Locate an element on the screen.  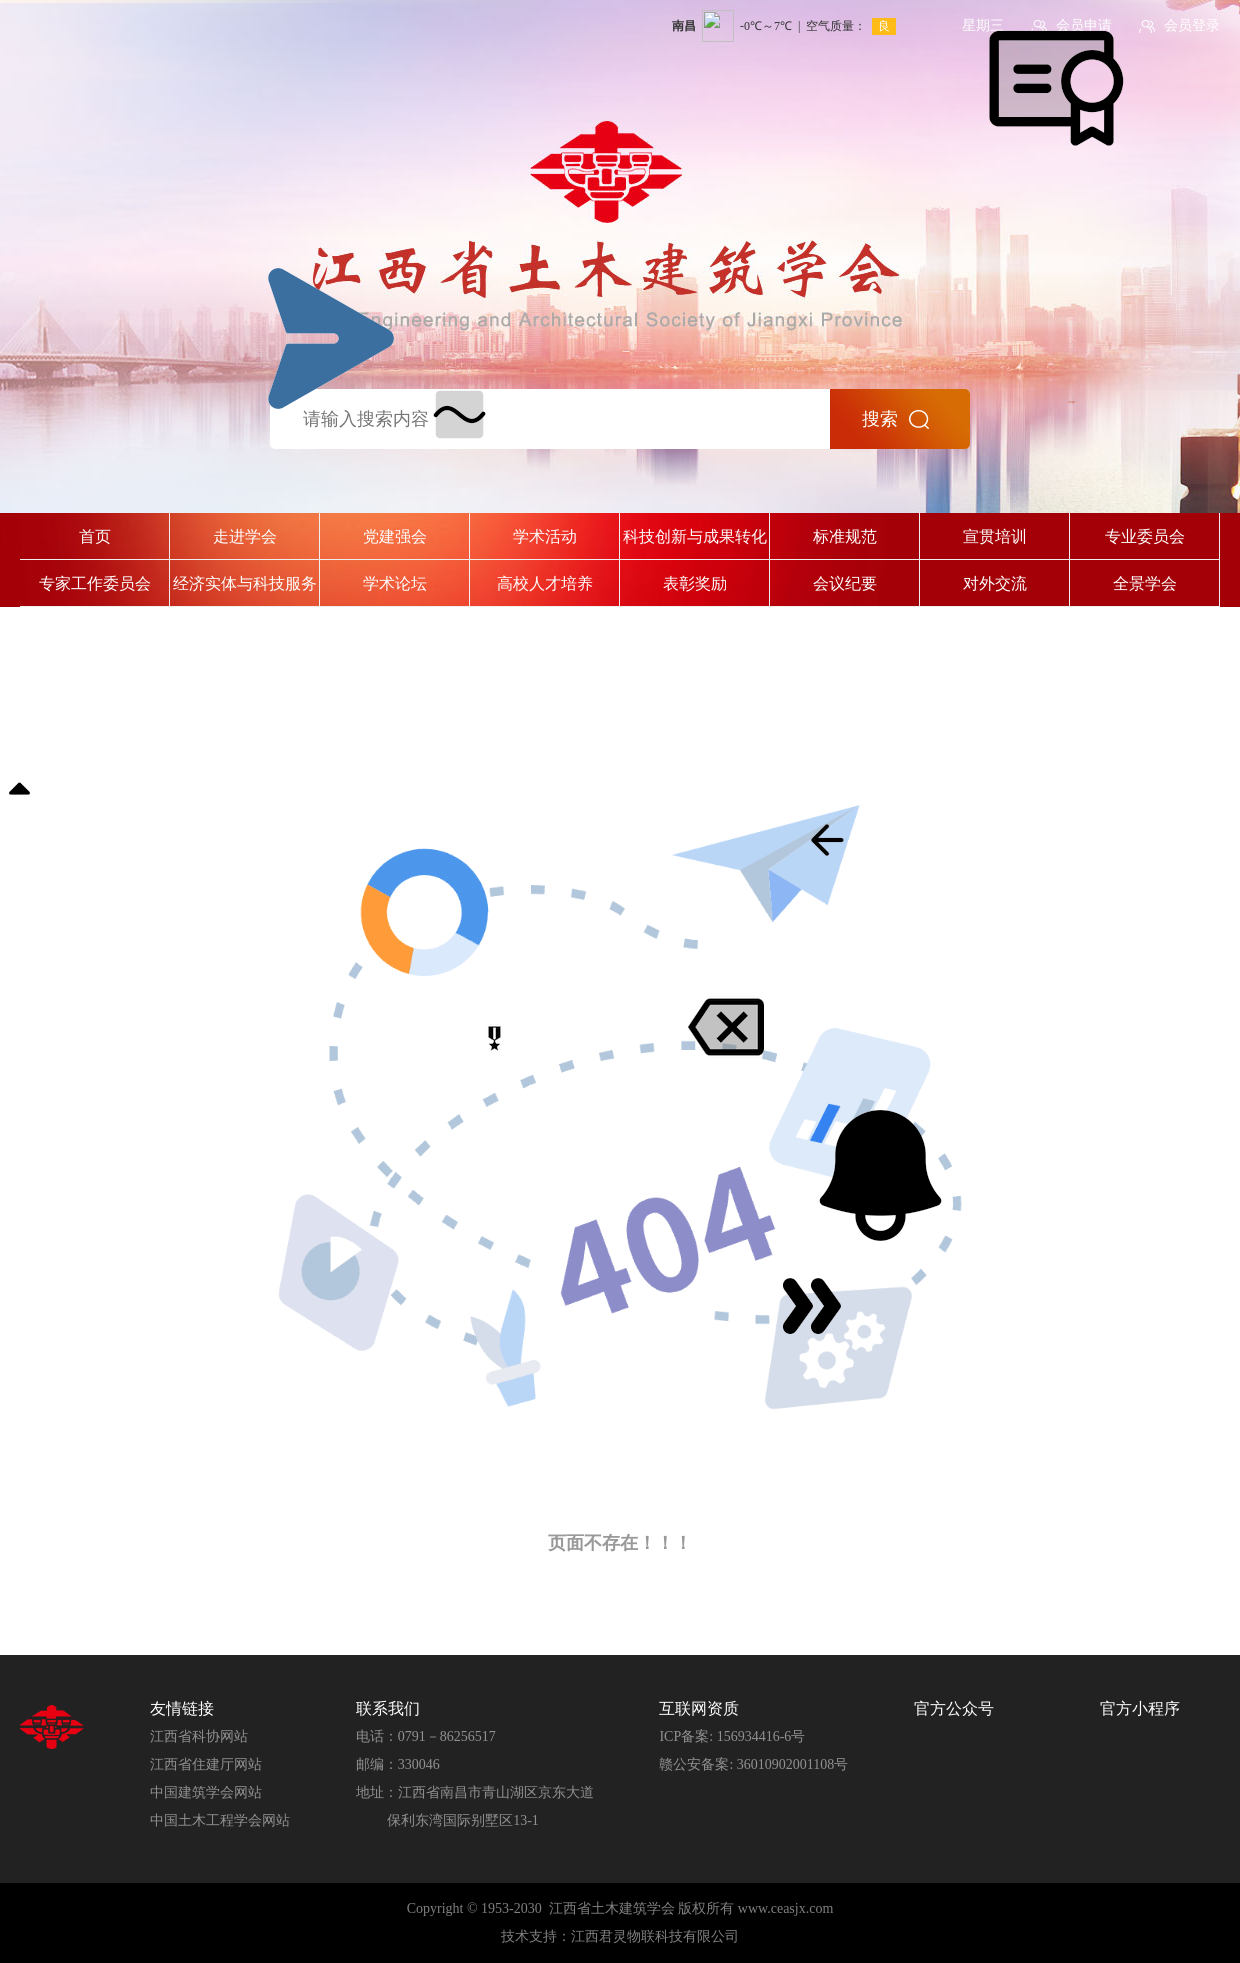
indicates approximate or similar value is located at coordinates (459, 414).